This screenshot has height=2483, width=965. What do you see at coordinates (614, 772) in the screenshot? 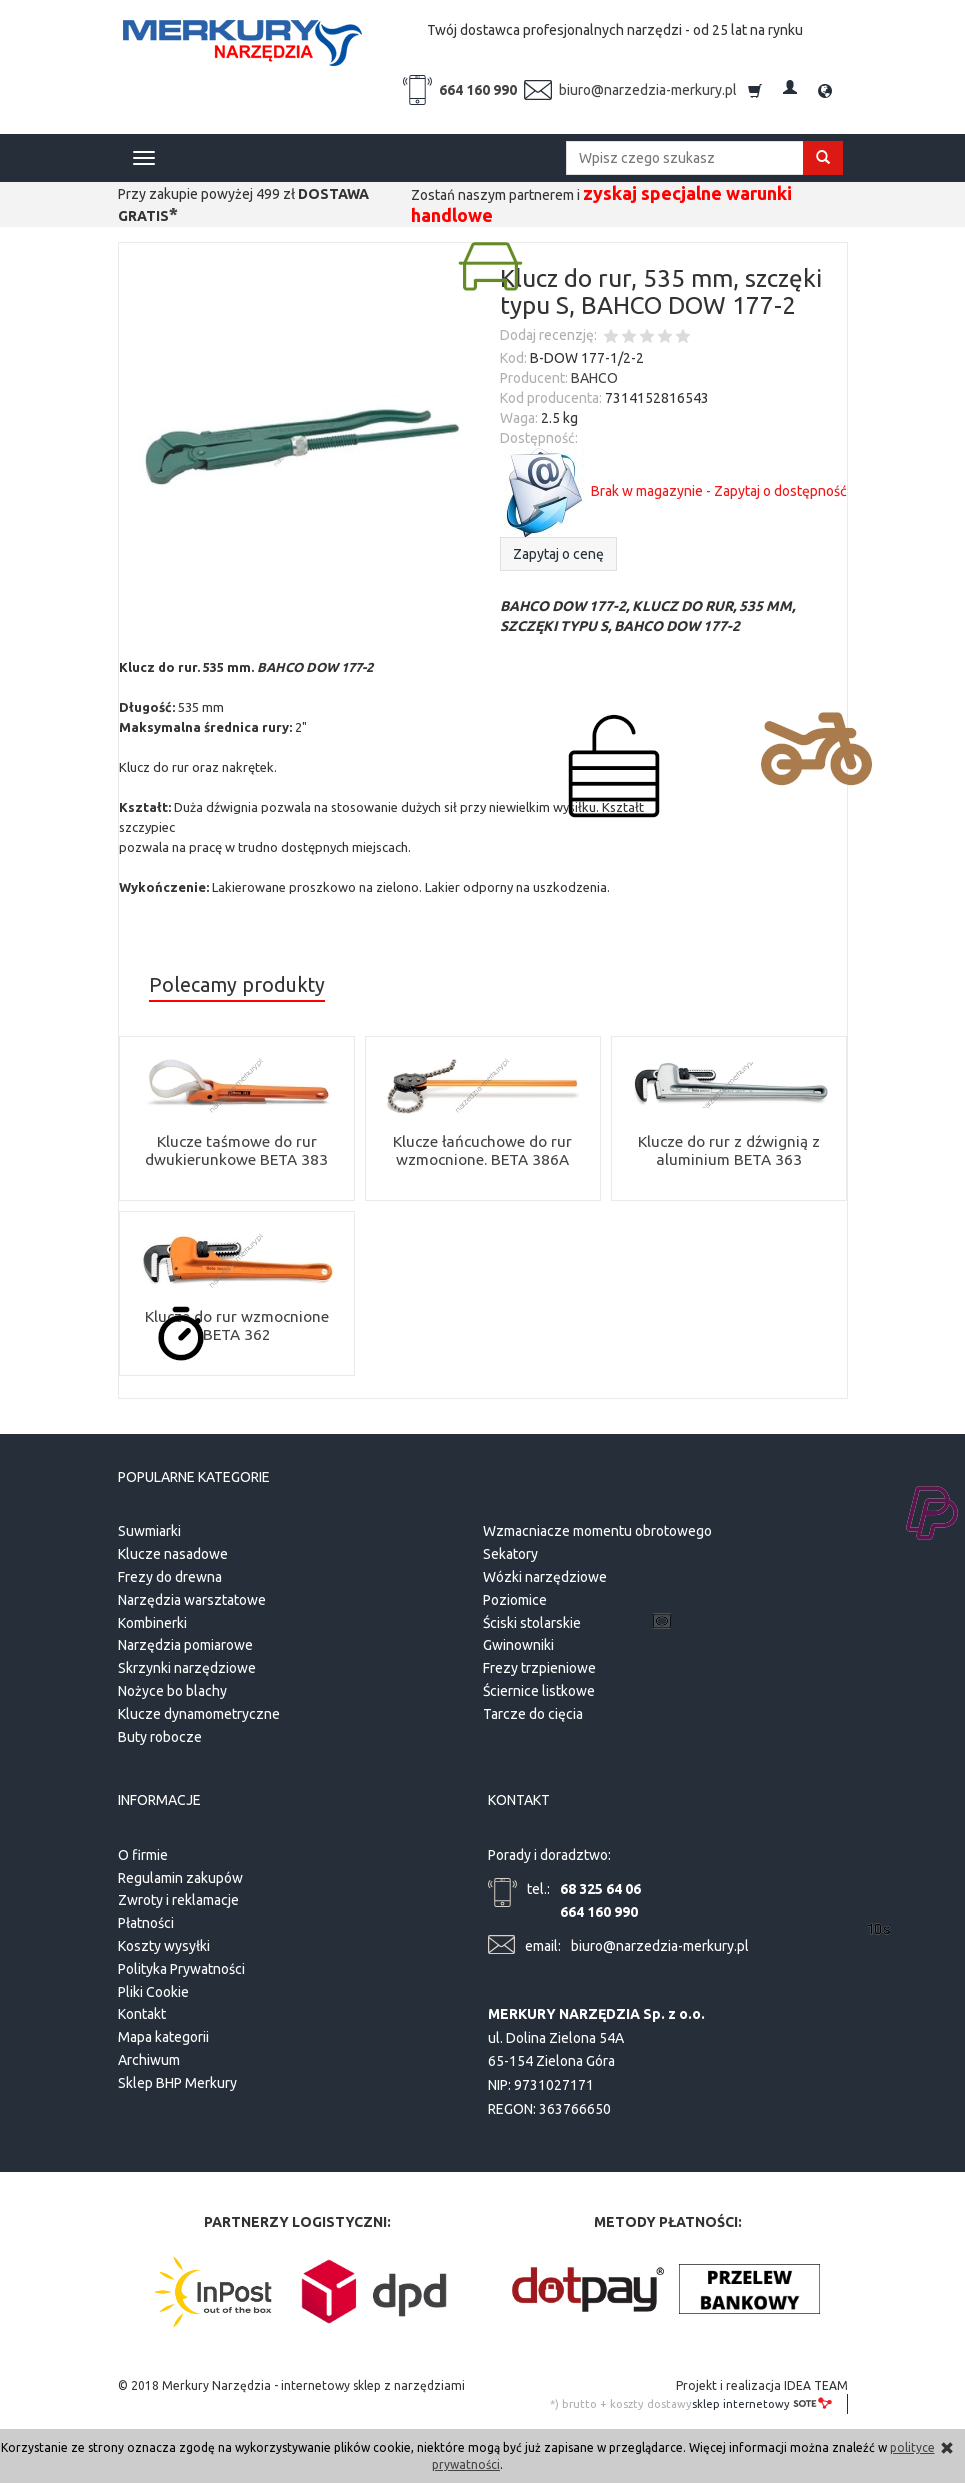
I see `unlocked or unsecured state` at bounding box center [614, 772].